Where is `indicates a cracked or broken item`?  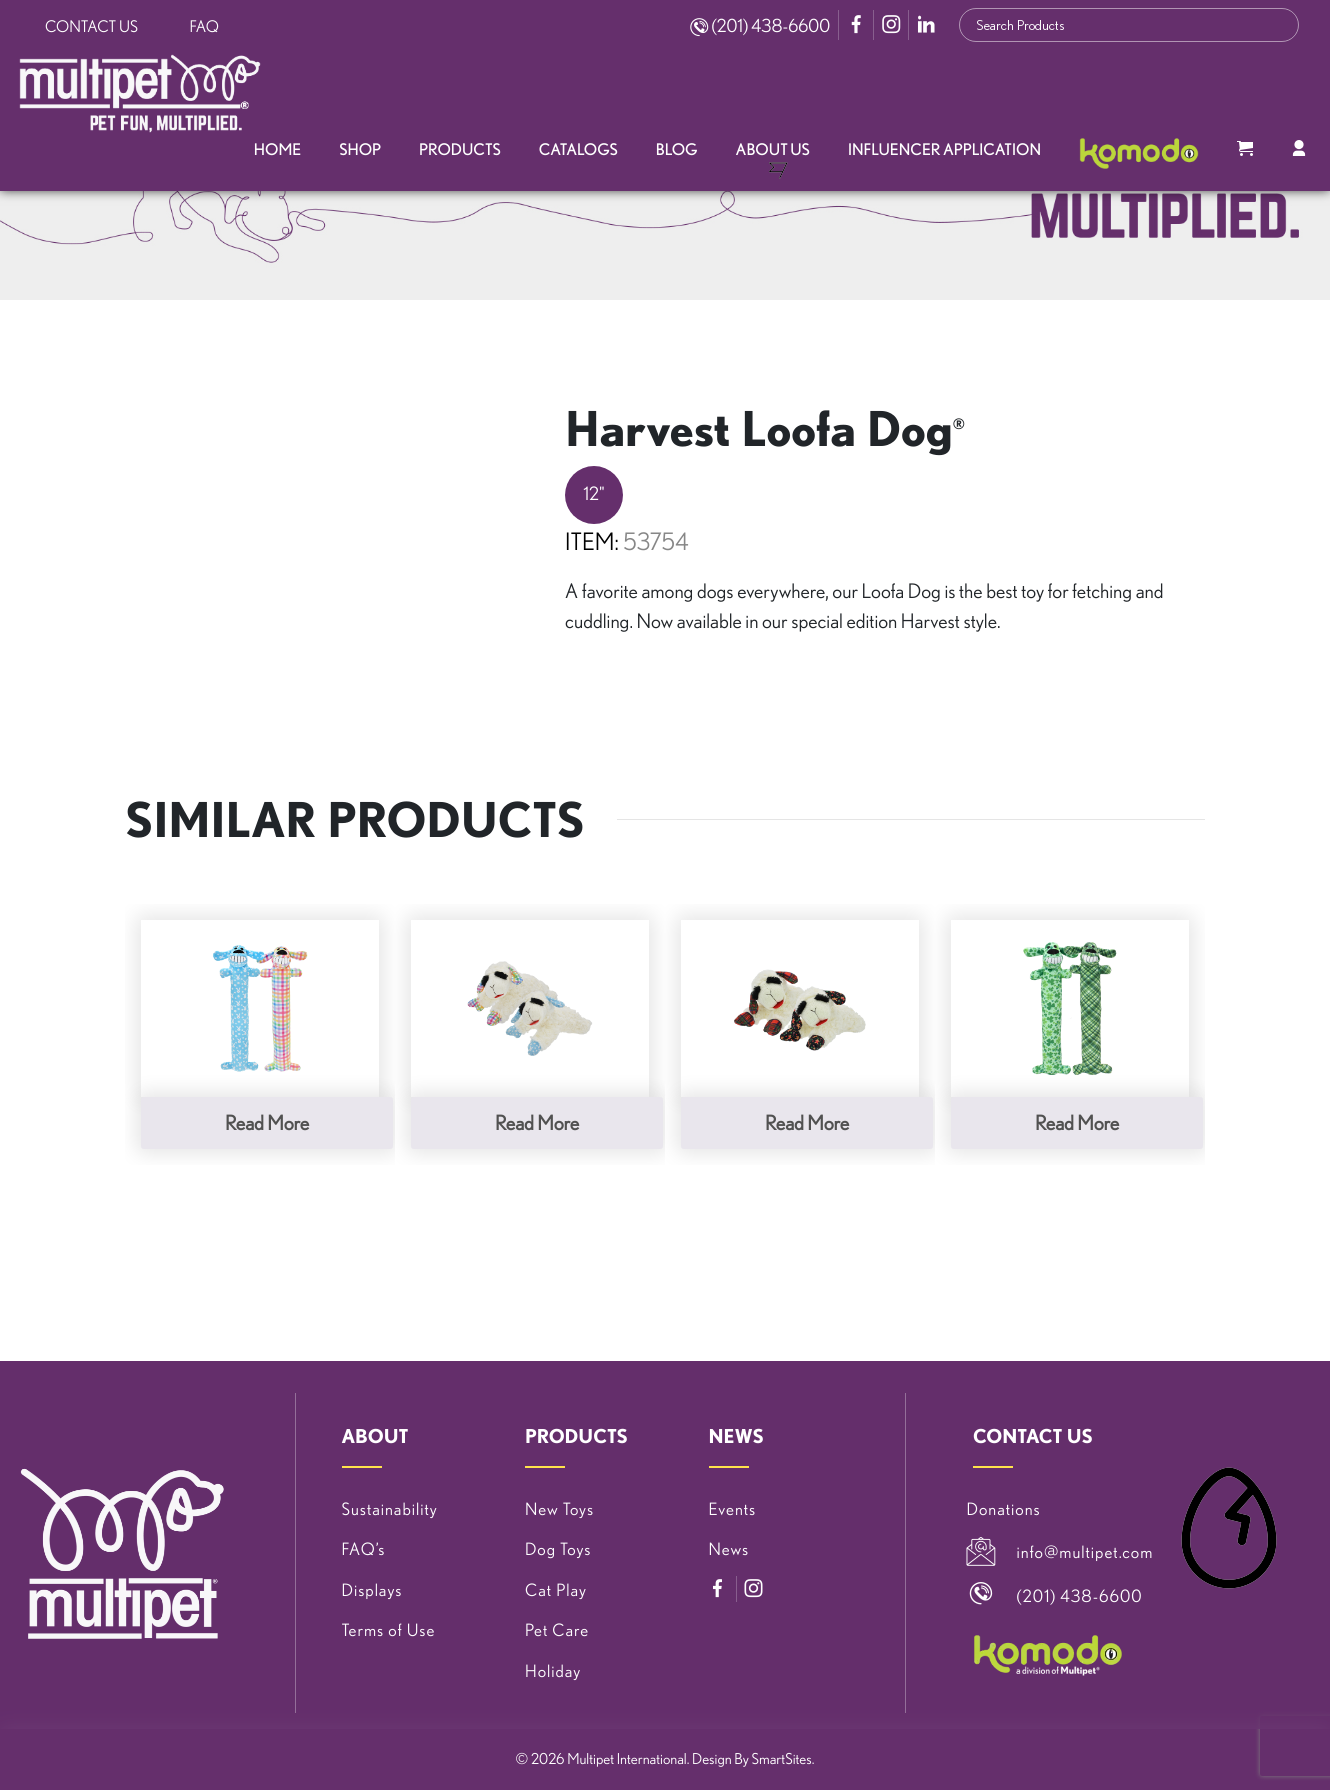 indicates a cracked or broken item is located at coordinates (1229, 1528).